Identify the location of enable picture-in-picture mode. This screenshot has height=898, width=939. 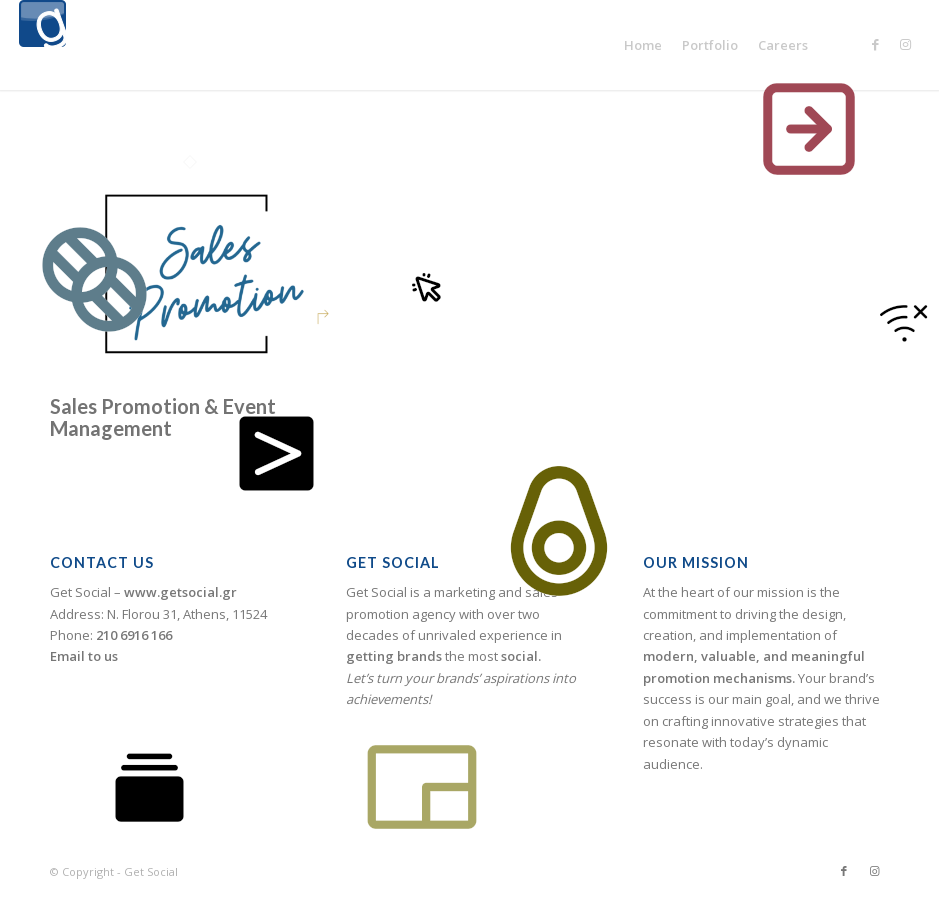
(422, 787).